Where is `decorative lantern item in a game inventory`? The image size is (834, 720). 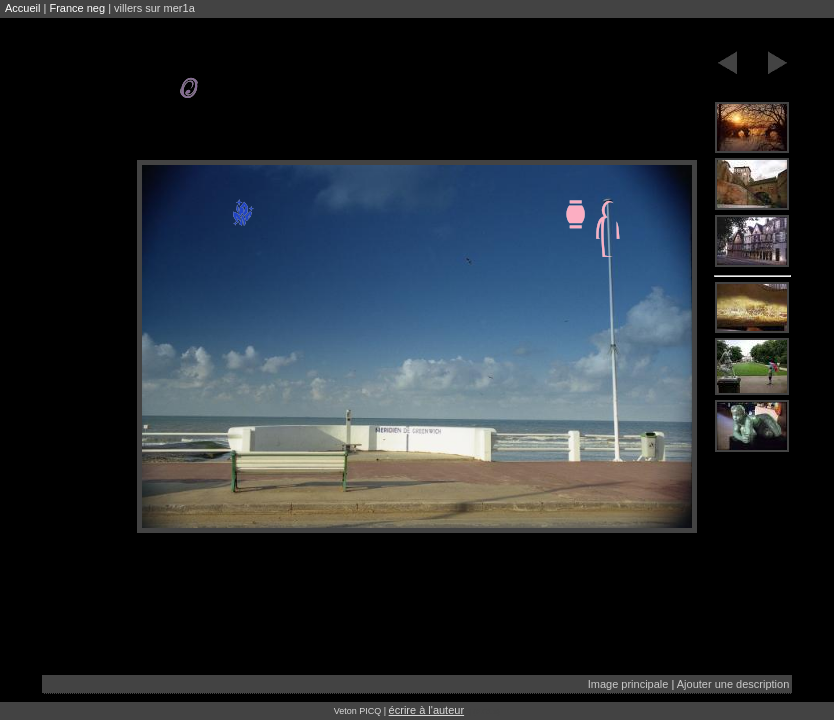
decorative lantern item in a game inventory is located at coordinates (594, 228).